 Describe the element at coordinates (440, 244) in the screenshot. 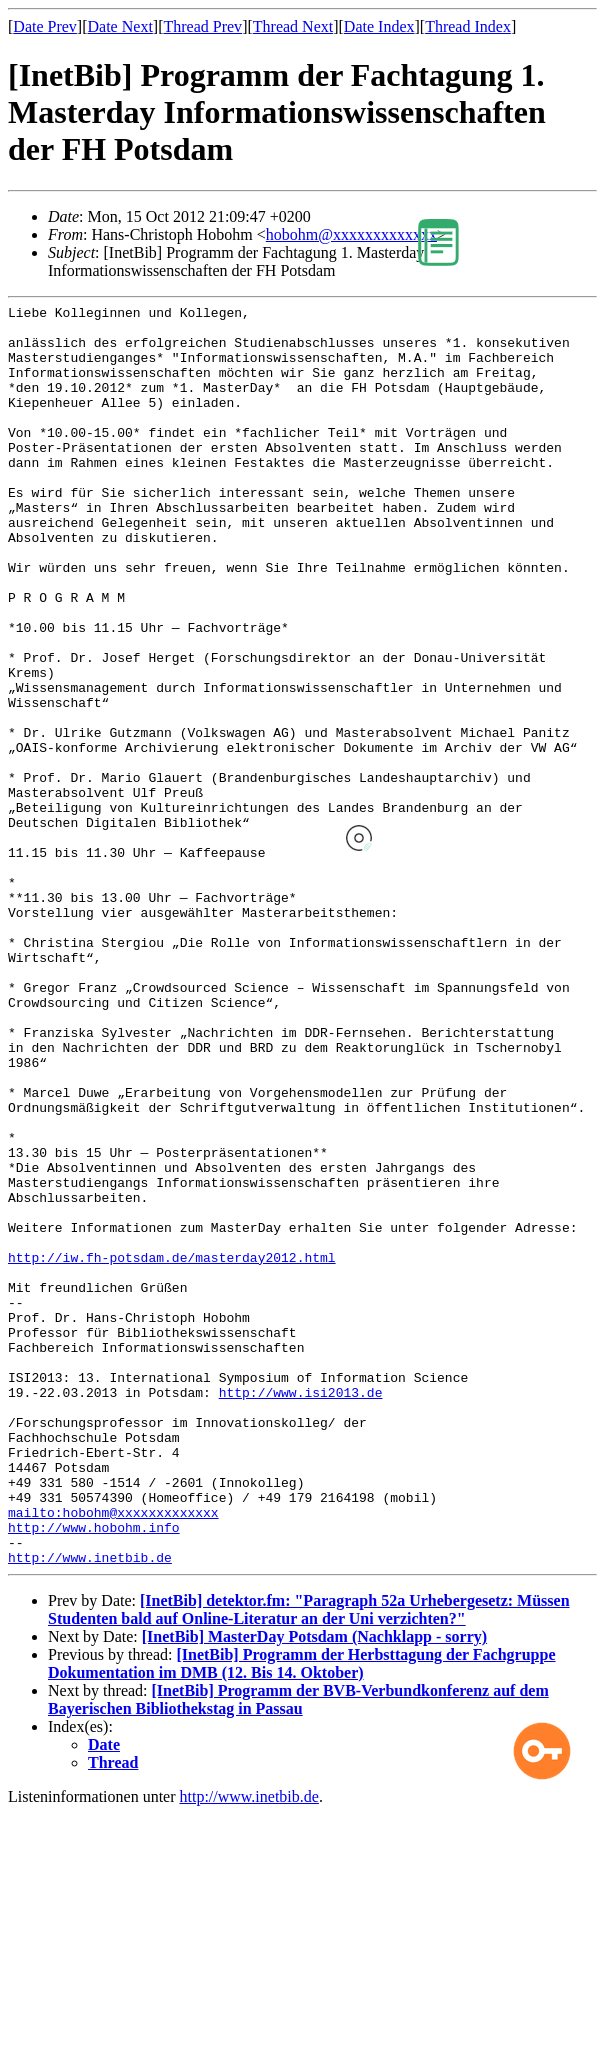

I see `open the notes app` at that location.